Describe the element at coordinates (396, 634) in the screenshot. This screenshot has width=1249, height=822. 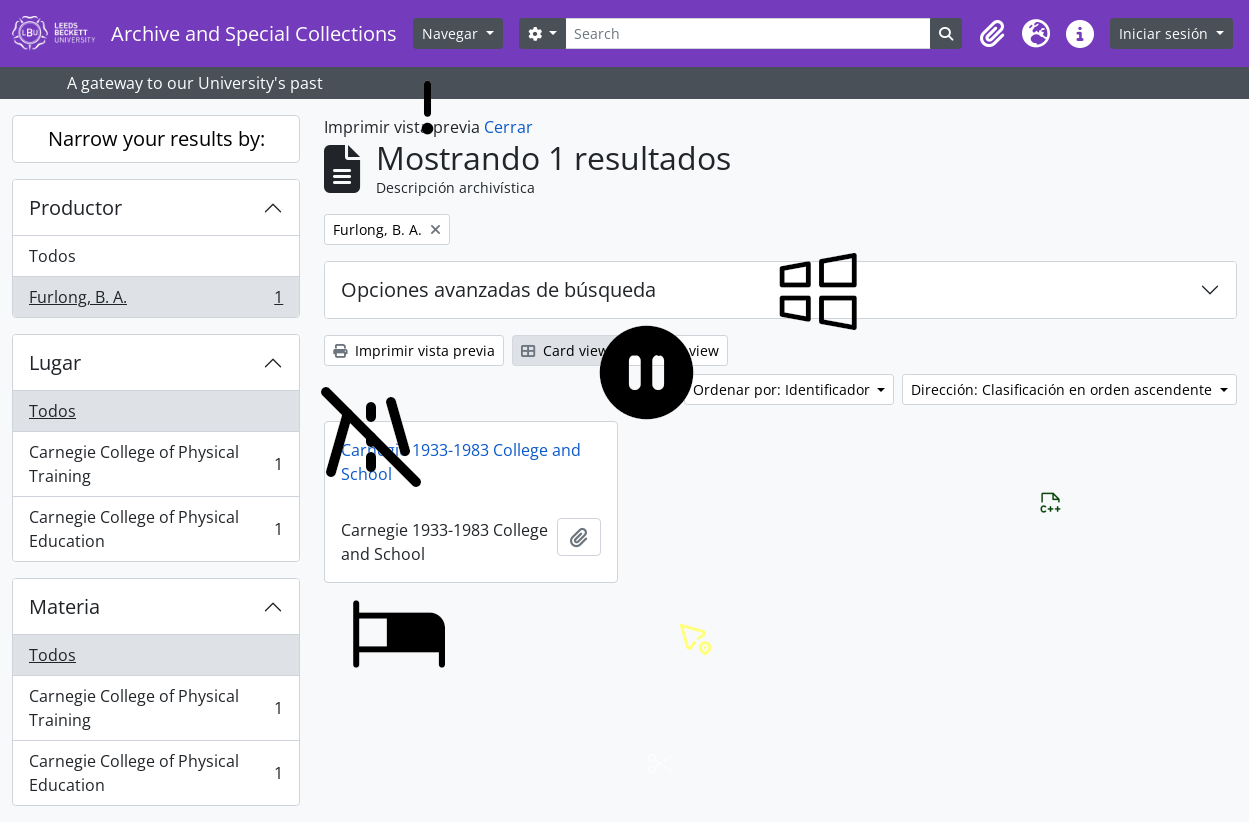
I see `view hotel or accommodation options` at that location.